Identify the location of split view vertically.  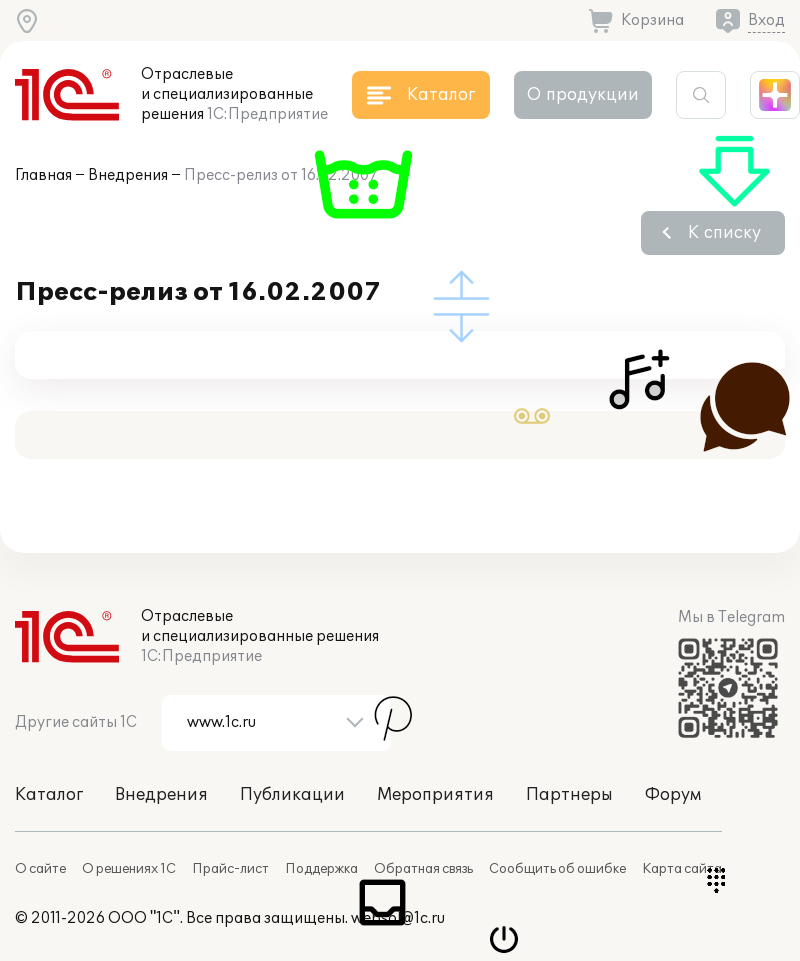
(461, 306).